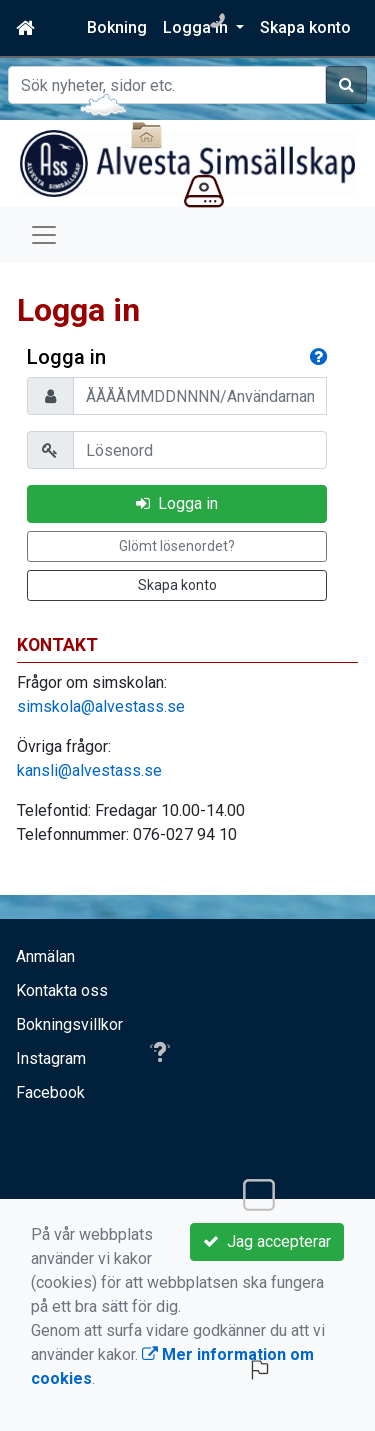  What do you see at coordinates (217, 20) in the screenshot?
I see `start a phone call` at bounding box center [217, 20].